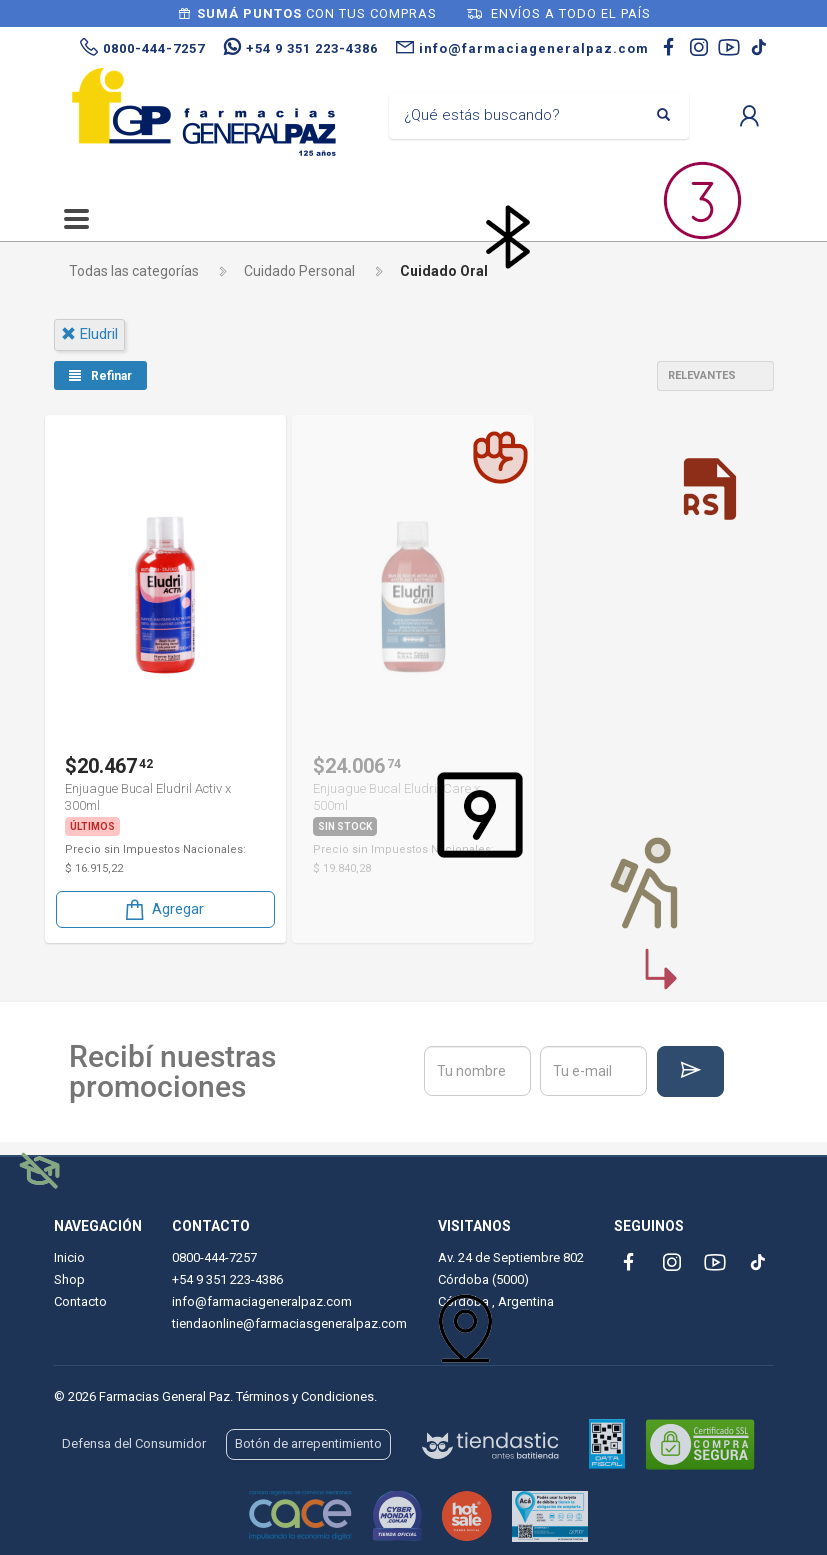 Image resolution: width=827 pixels, height=1555 pixels. I want to click on reply to a message or comment, so click(658, 969).